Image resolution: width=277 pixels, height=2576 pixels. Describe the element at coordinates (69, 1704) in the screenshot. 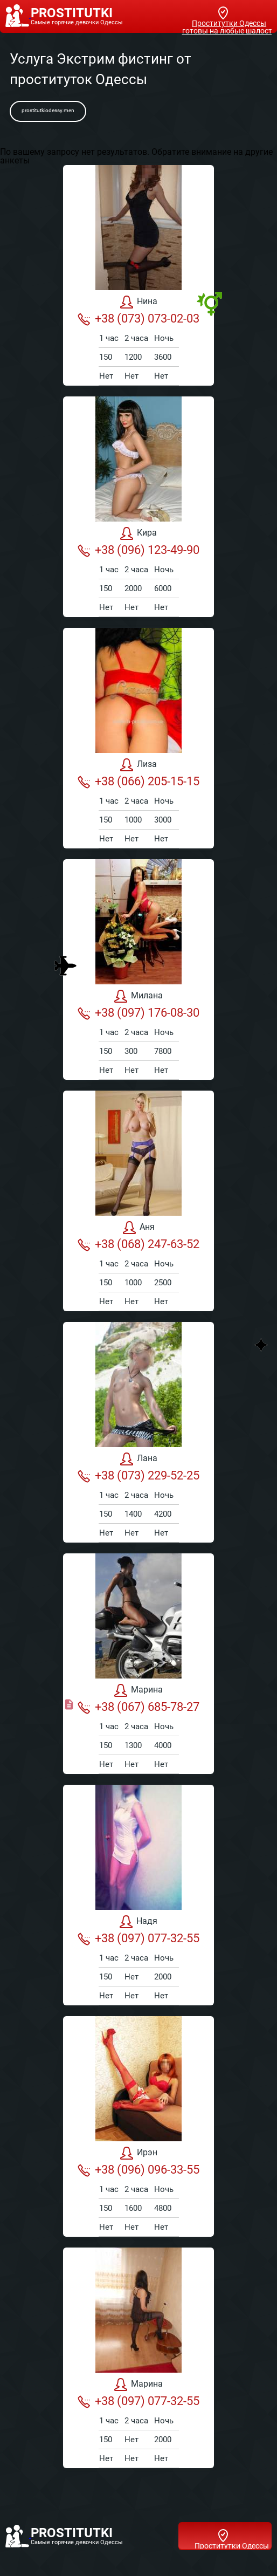

I see `view document details` at that location.